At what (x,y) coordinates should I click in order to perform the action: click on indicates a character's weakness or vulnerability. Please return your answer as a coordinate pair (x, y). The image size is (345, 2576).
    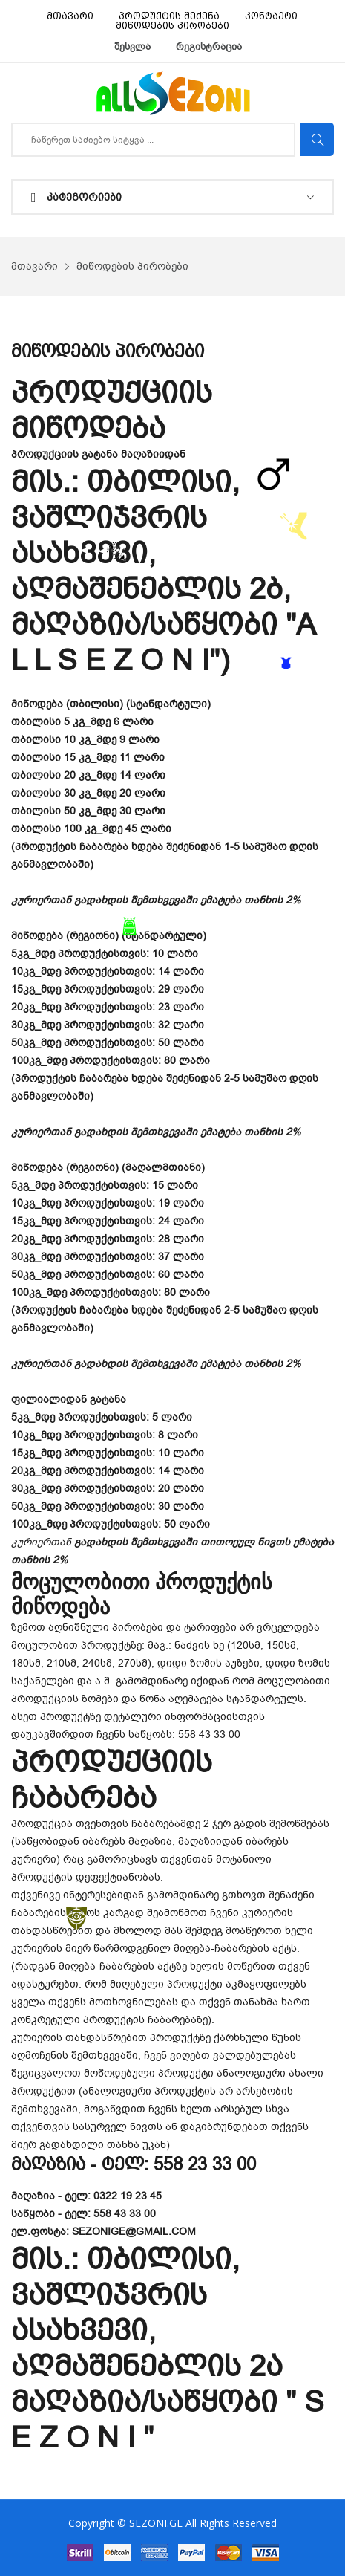
    Looking at the image, I should click on (293, 526).